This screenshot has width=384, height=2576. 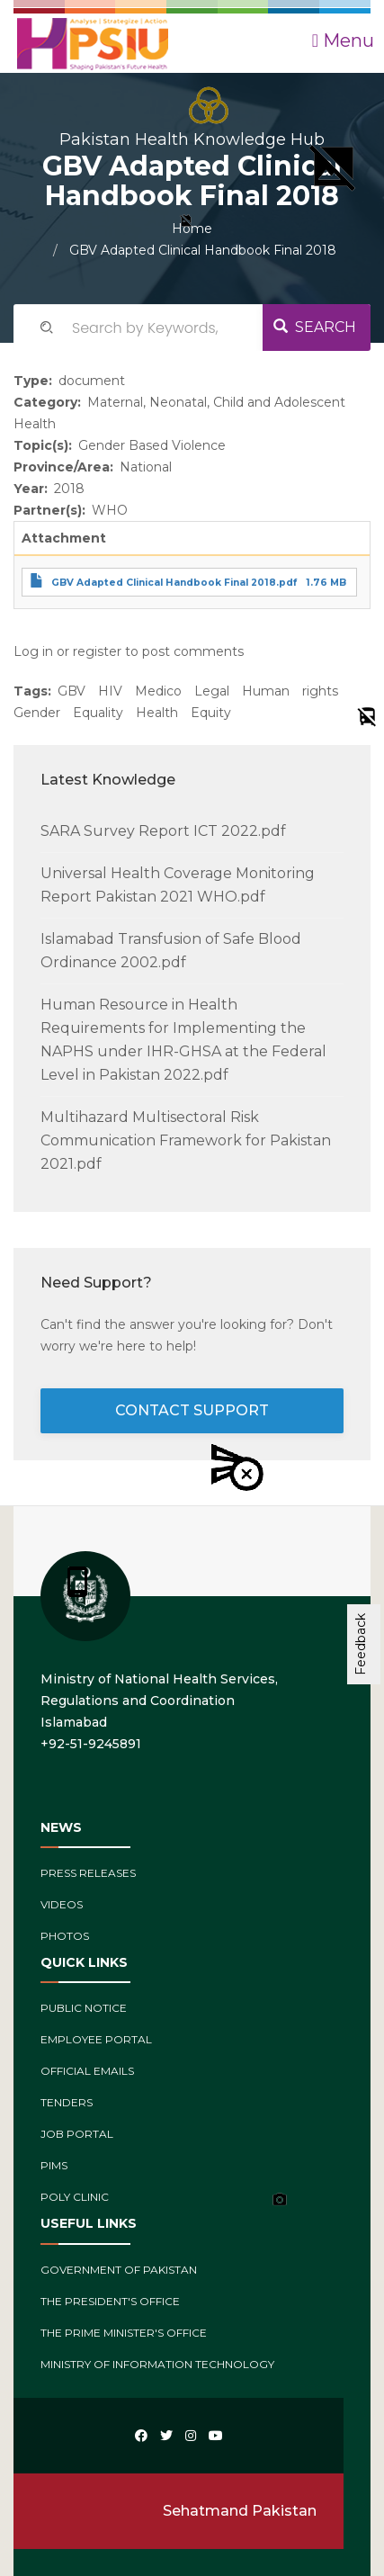 What do you see at coordinates (334, 166) in the screenshot?
I see `image failed to load or is unavailable` at bounding box center [334, 166].